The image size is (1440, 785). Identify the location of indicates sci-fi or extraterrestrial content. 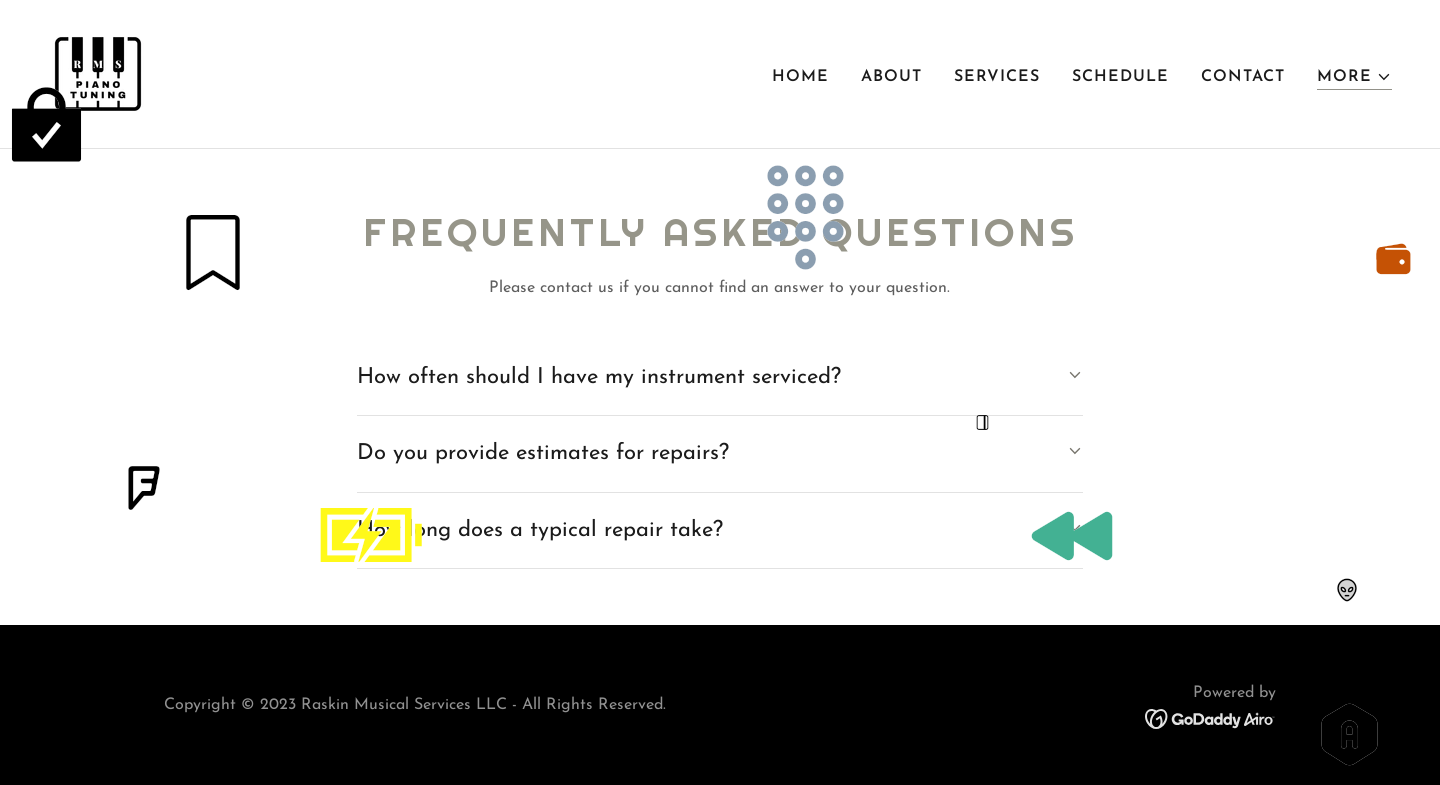
(1347, 590).